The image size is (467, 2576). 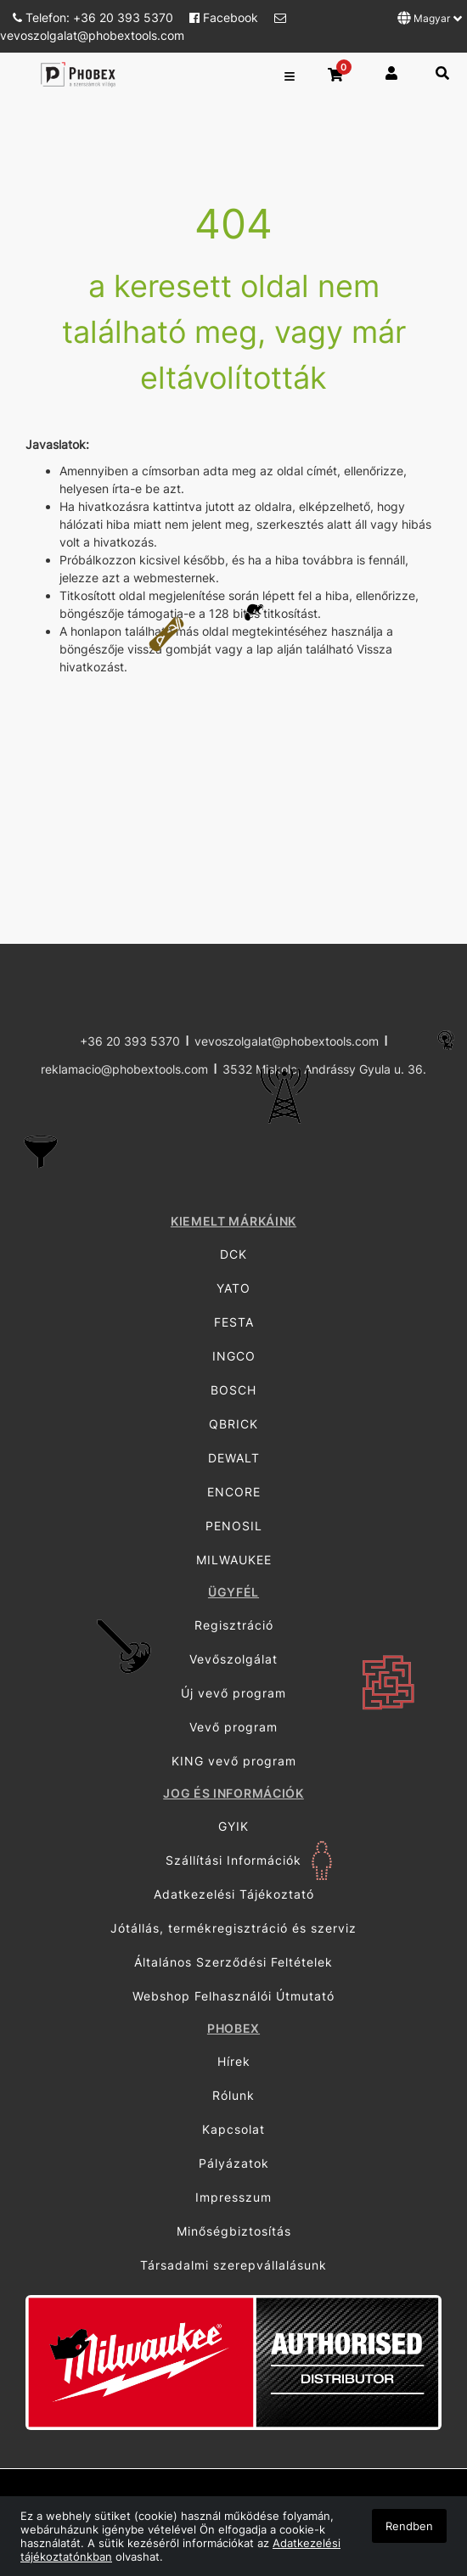 What do you see at coordinates (284, 1097) in the screenshot?
I see `broadcast or transmit a signal` at bounding box center [284, 1097].